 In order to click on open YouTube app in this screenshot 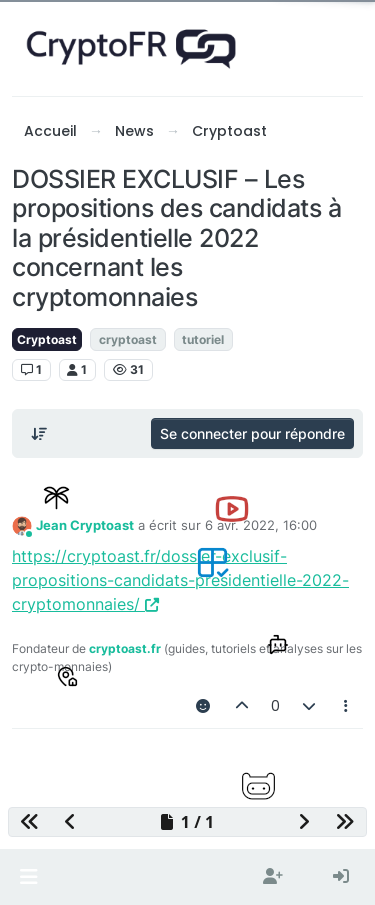, I will do `click(232, 509)`.